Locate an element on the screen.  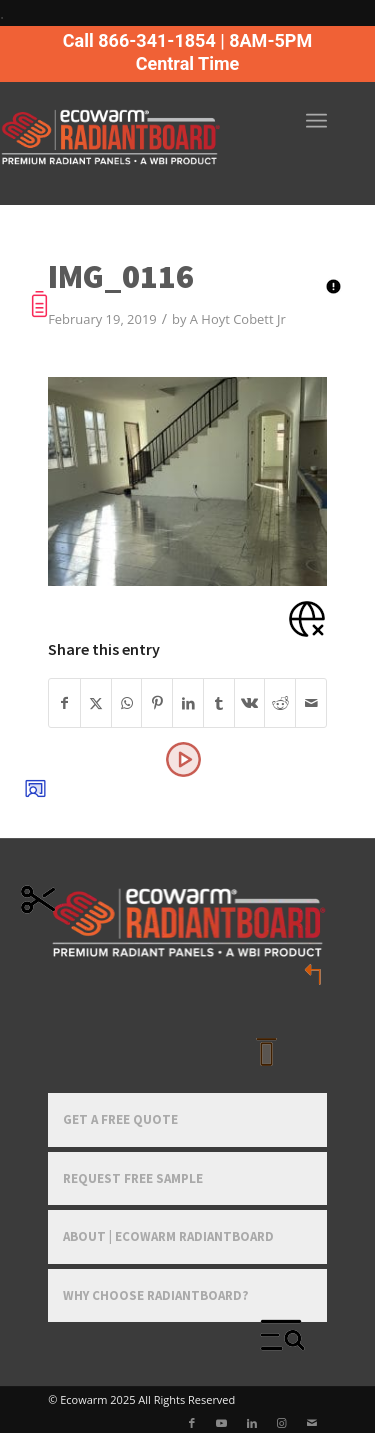
undo or go back to previous action is located at coordinates (313, 974).